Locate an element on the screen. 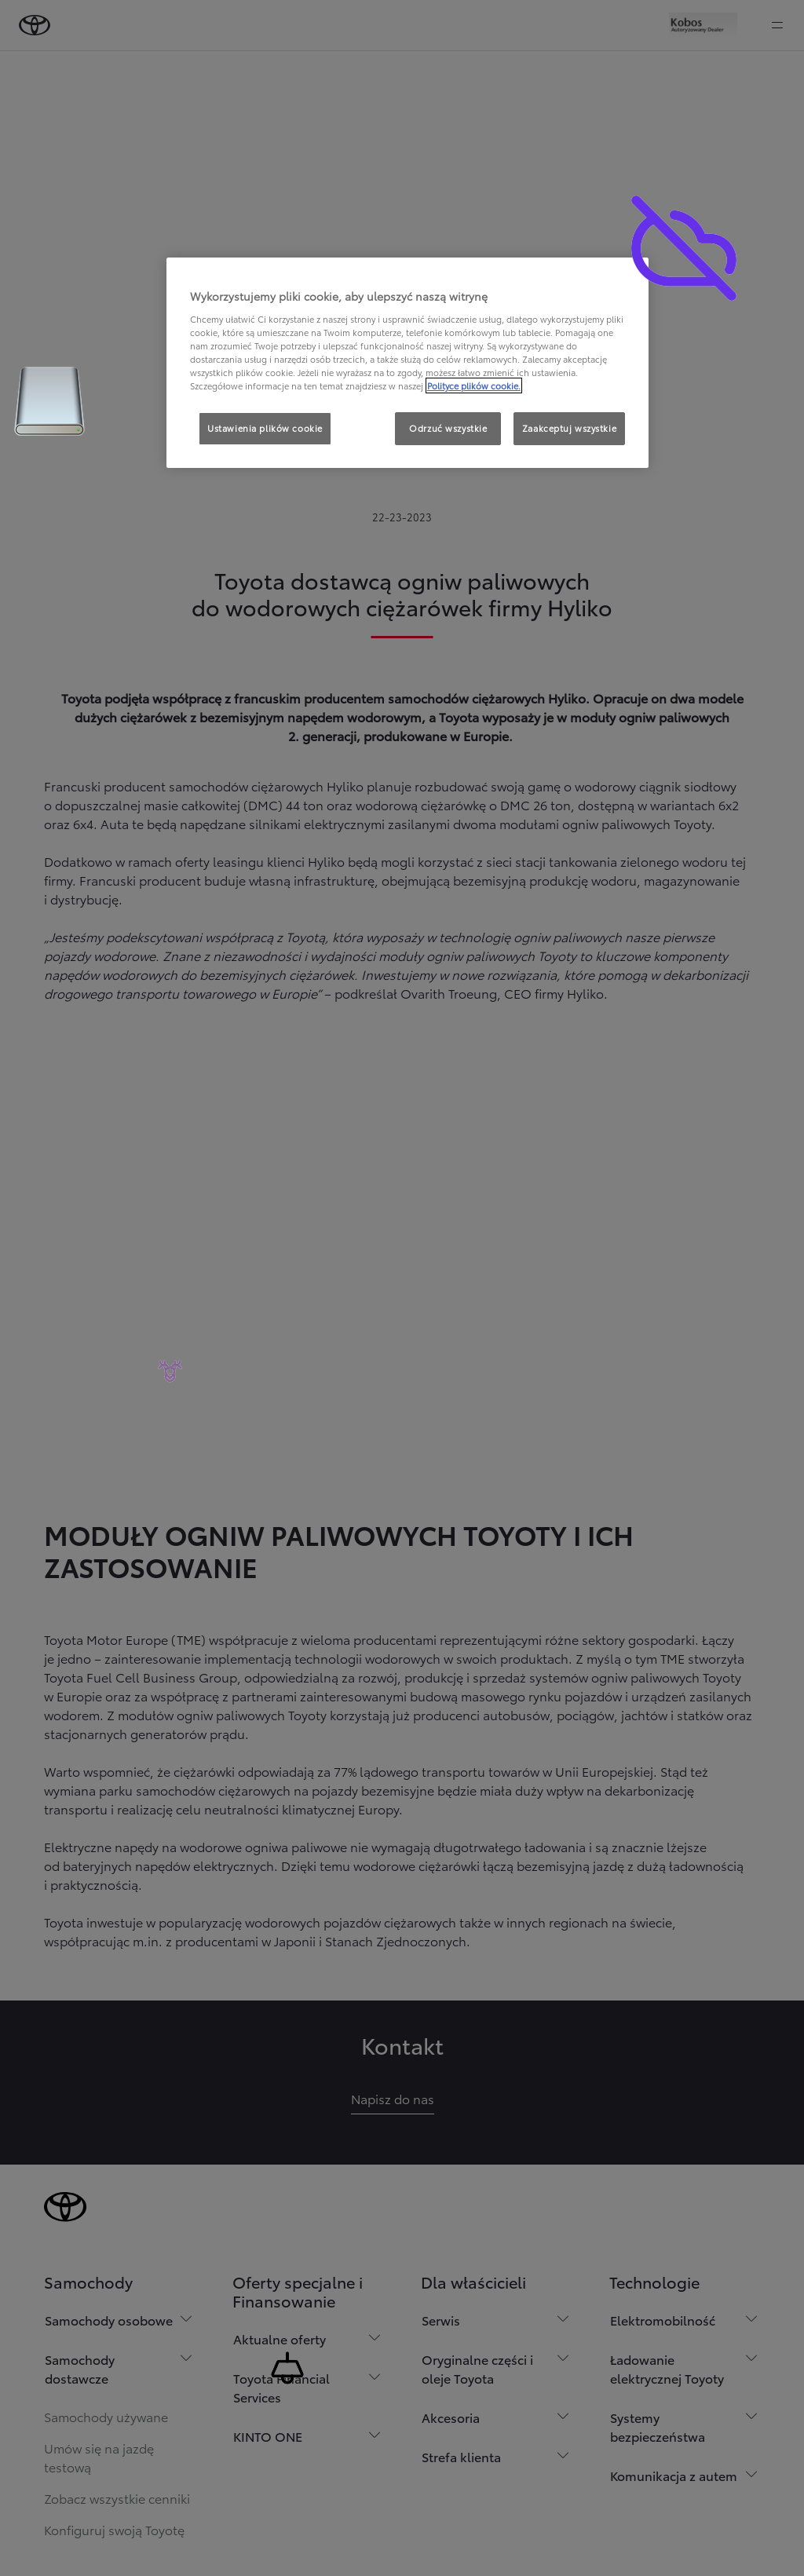  indicates offline or disconnected from cloud services is located at coordinates (684, 248).